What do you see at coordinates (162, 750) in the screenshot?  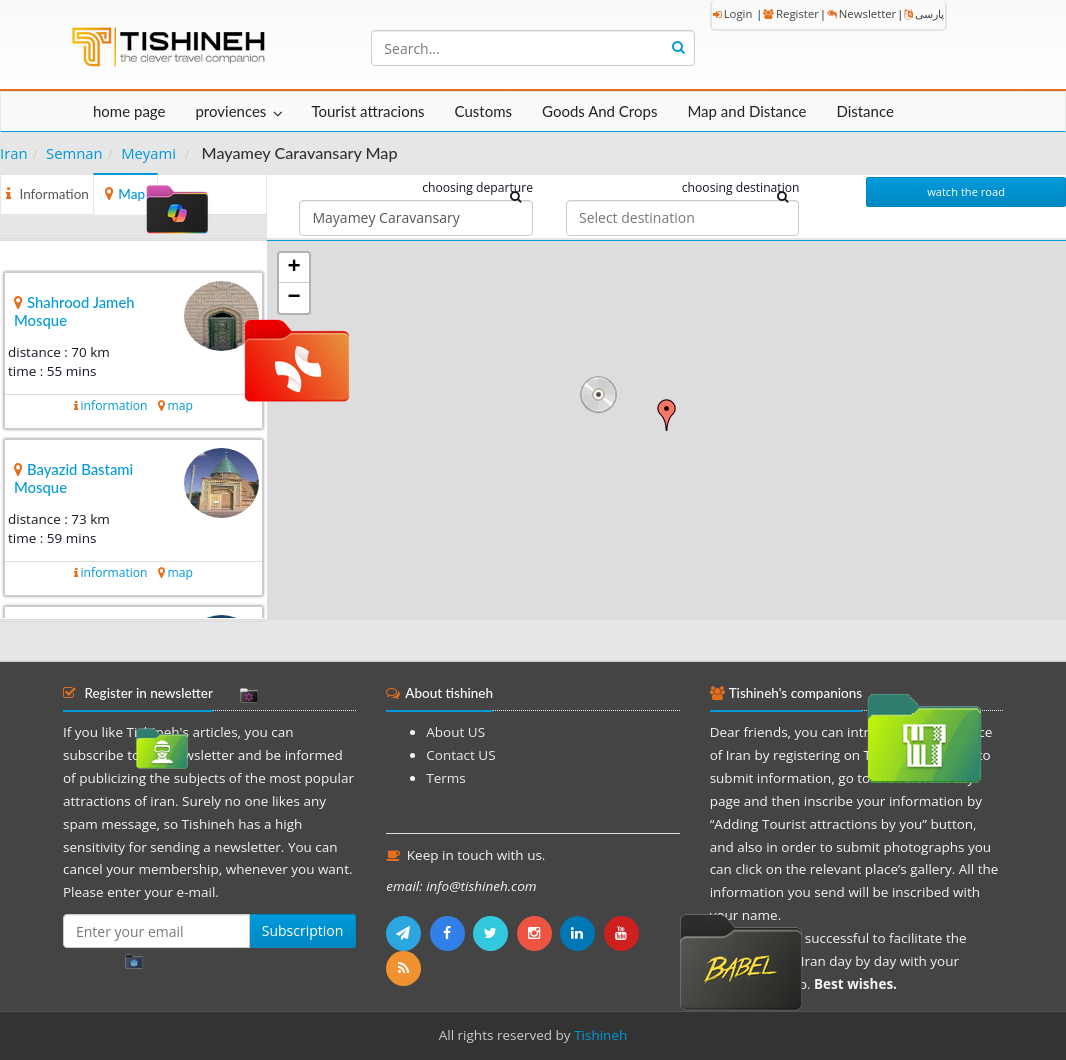 I see `open folder for VR or augmented reality projects` at bounding box center [162, 750].